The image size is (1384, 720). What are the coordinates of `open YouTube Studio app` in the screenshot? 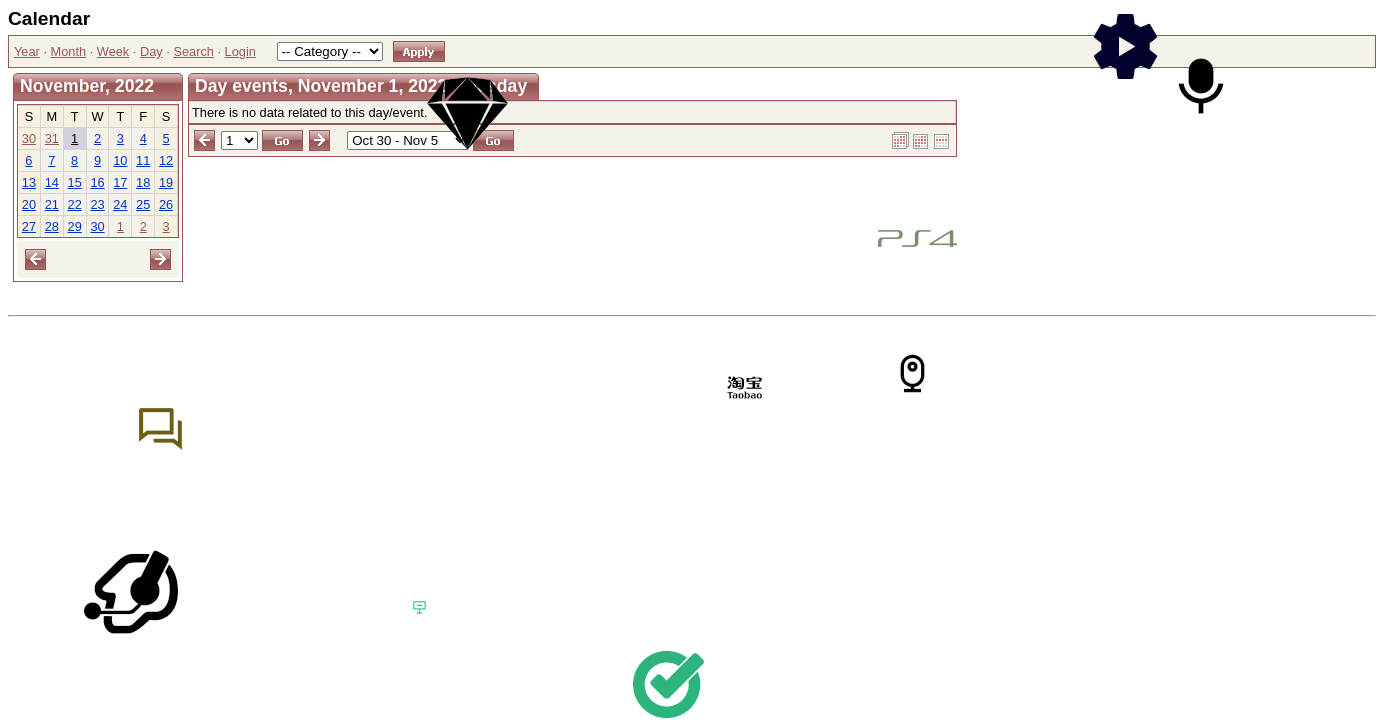 It's located at (1125, 46).